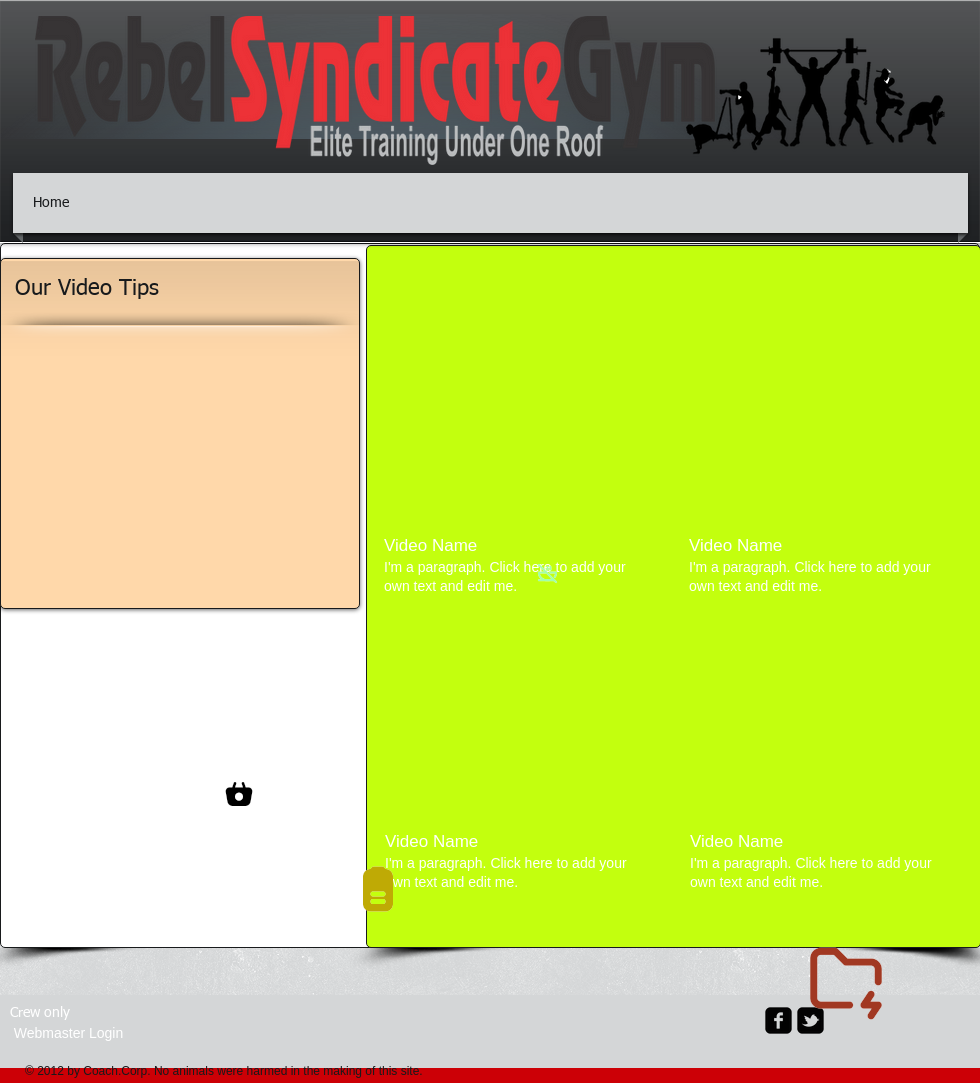 The height and width of the screenshot is (1083, 980). Describe the element at coordinates (378, 889) in the screenshot. I see `battery at approximately 50% charge` at that location.